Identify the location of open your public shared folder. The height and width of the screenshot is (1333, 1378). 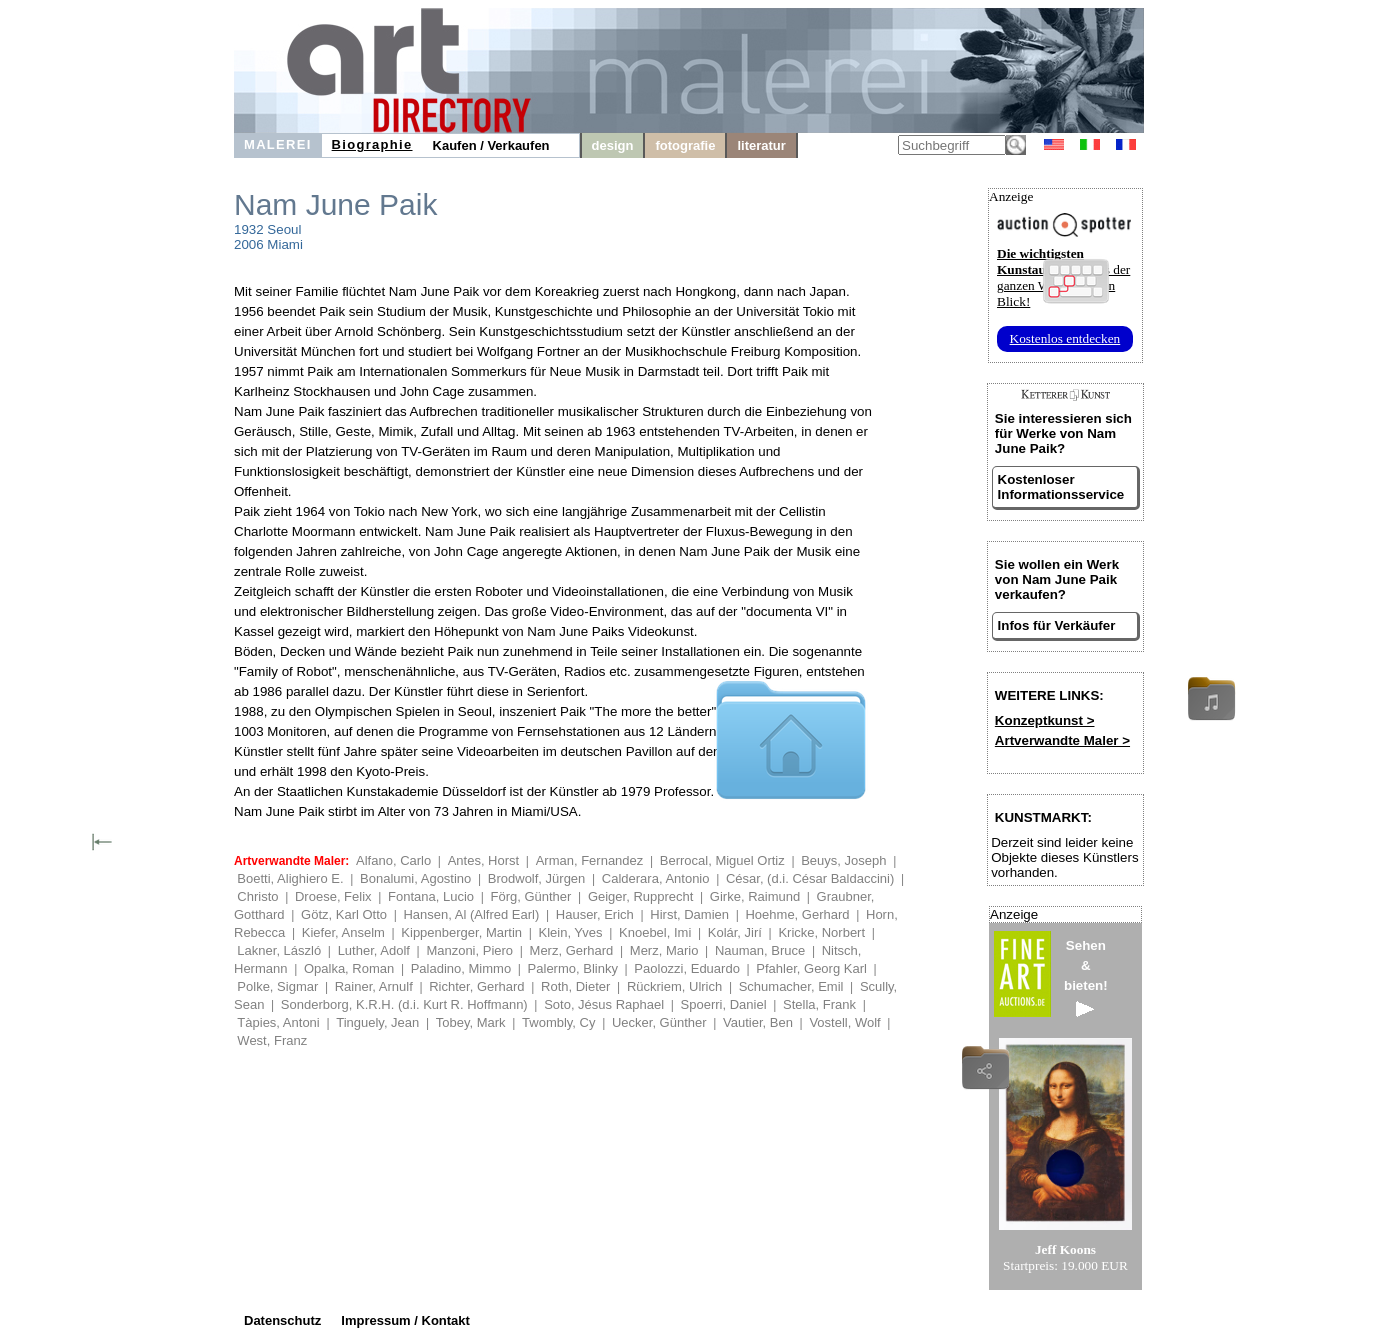
(985, 1067).